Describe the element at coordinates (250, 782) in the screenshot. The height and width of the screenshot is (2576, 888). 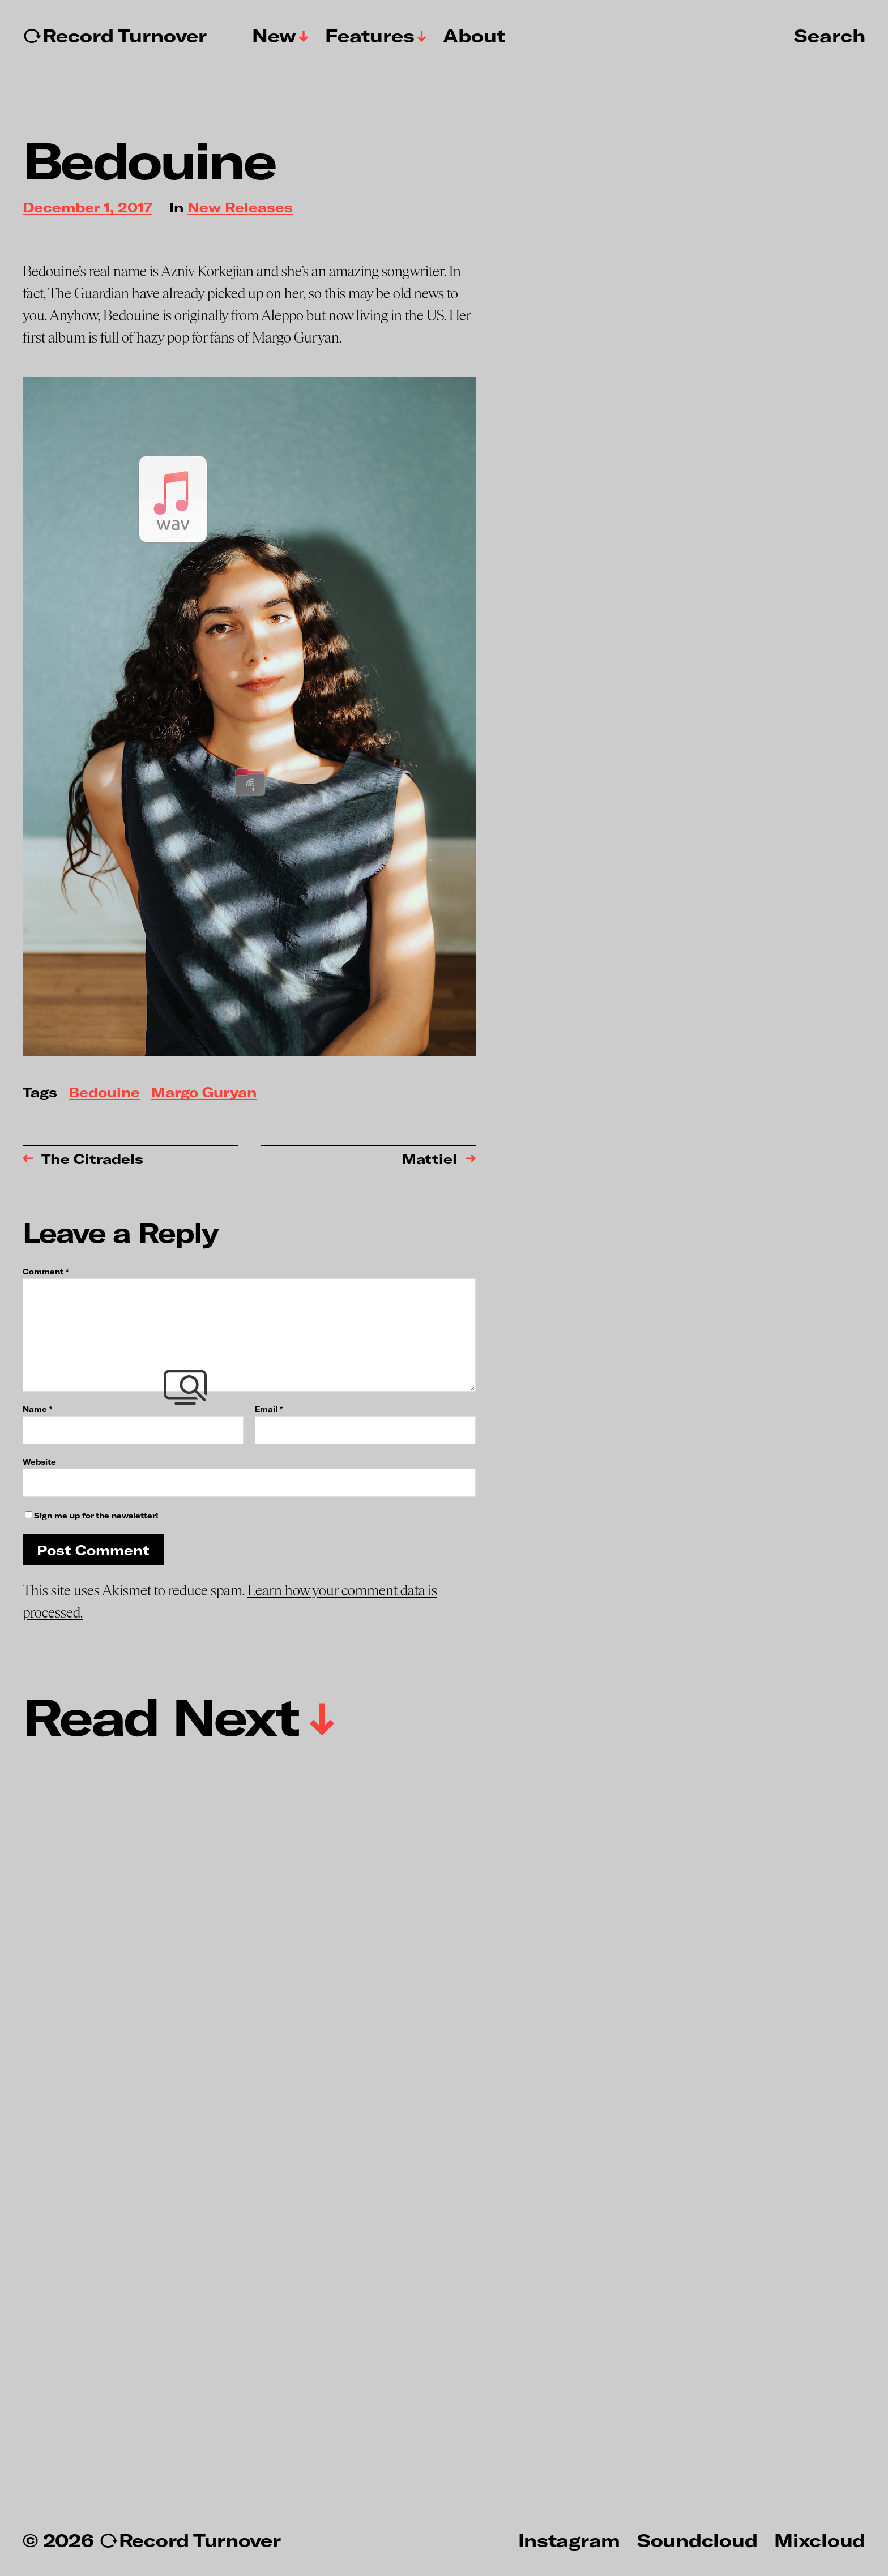
I see `open insync cloud sync folder` at that location.